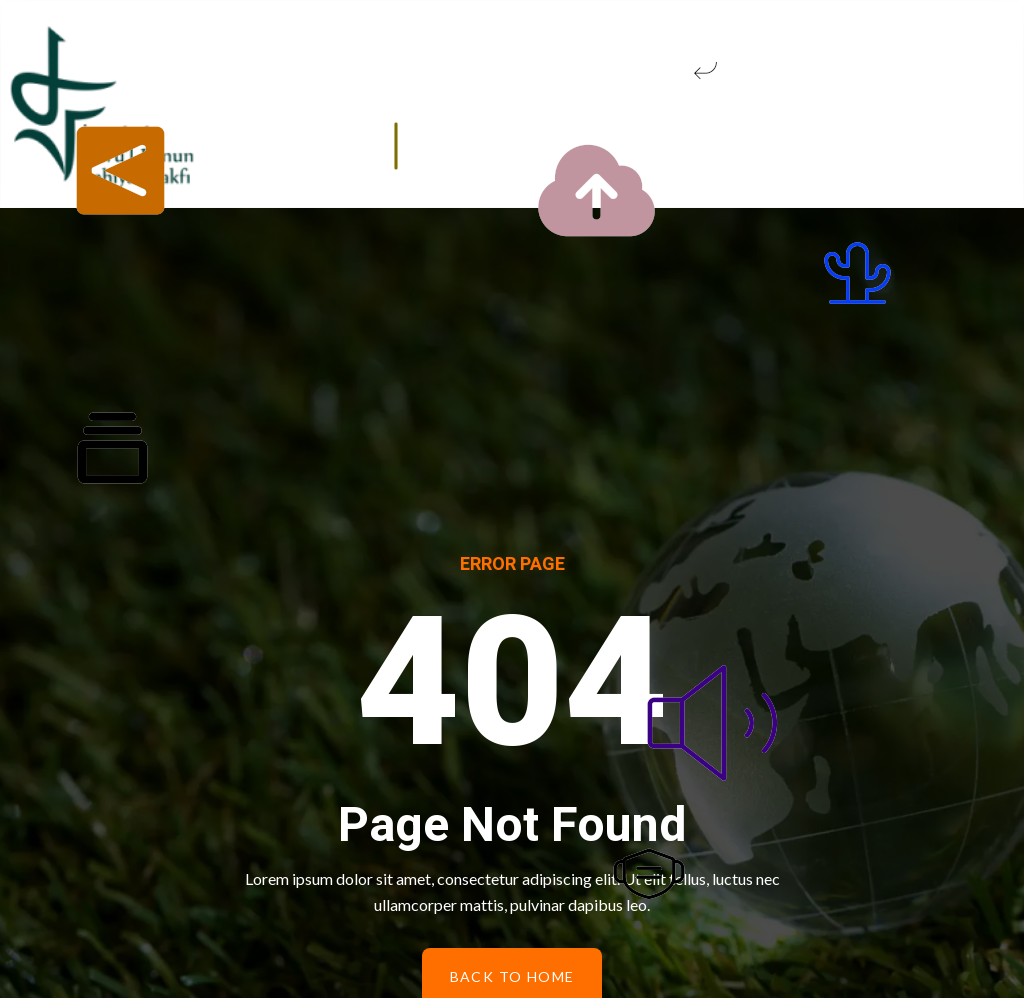 The height and width of the screenshot is (998, 1024). I want to click on indicates face mask required or health safety guidelines, so click(649, 875).